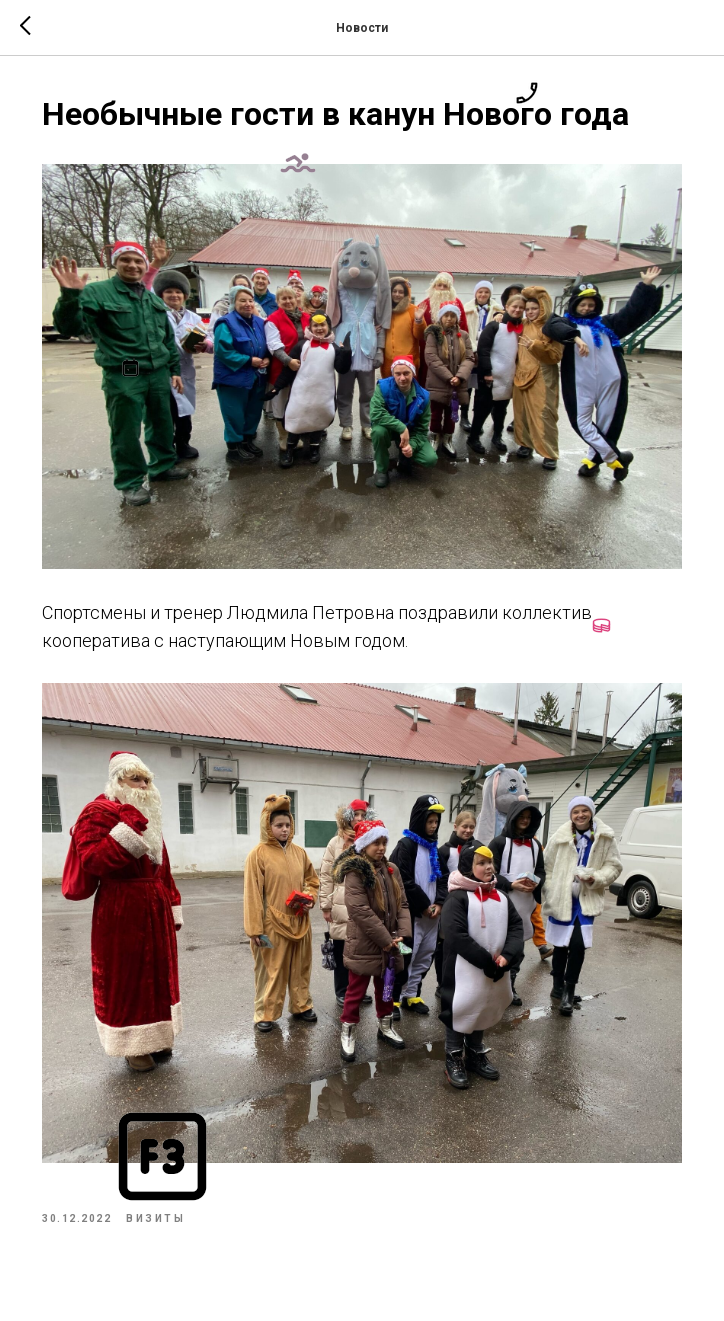 The width and height of the screenshot is (724, 1321). I want to click on CakePHP framework logo, so click(601, 625).